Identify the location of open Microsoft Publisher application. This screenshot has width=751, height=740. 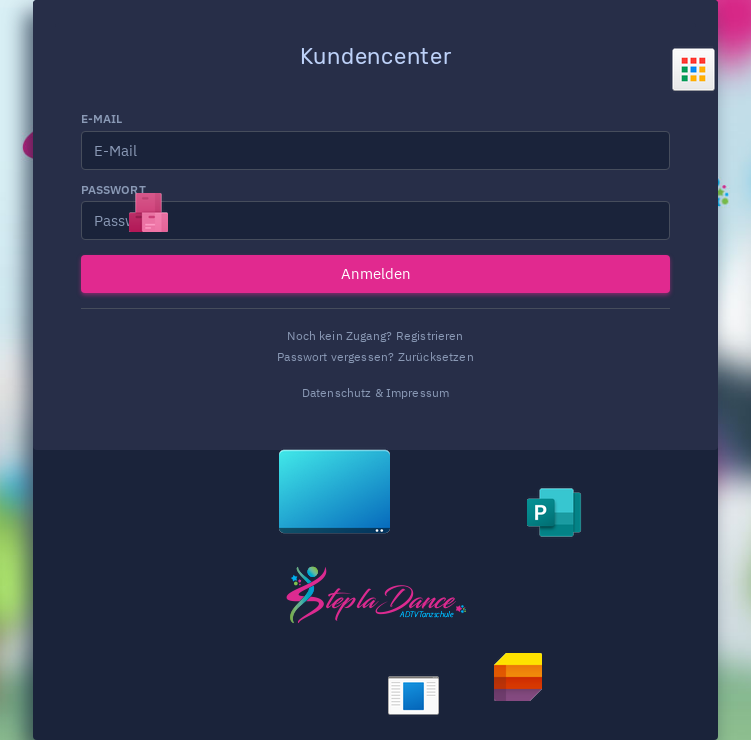
(554, 512).